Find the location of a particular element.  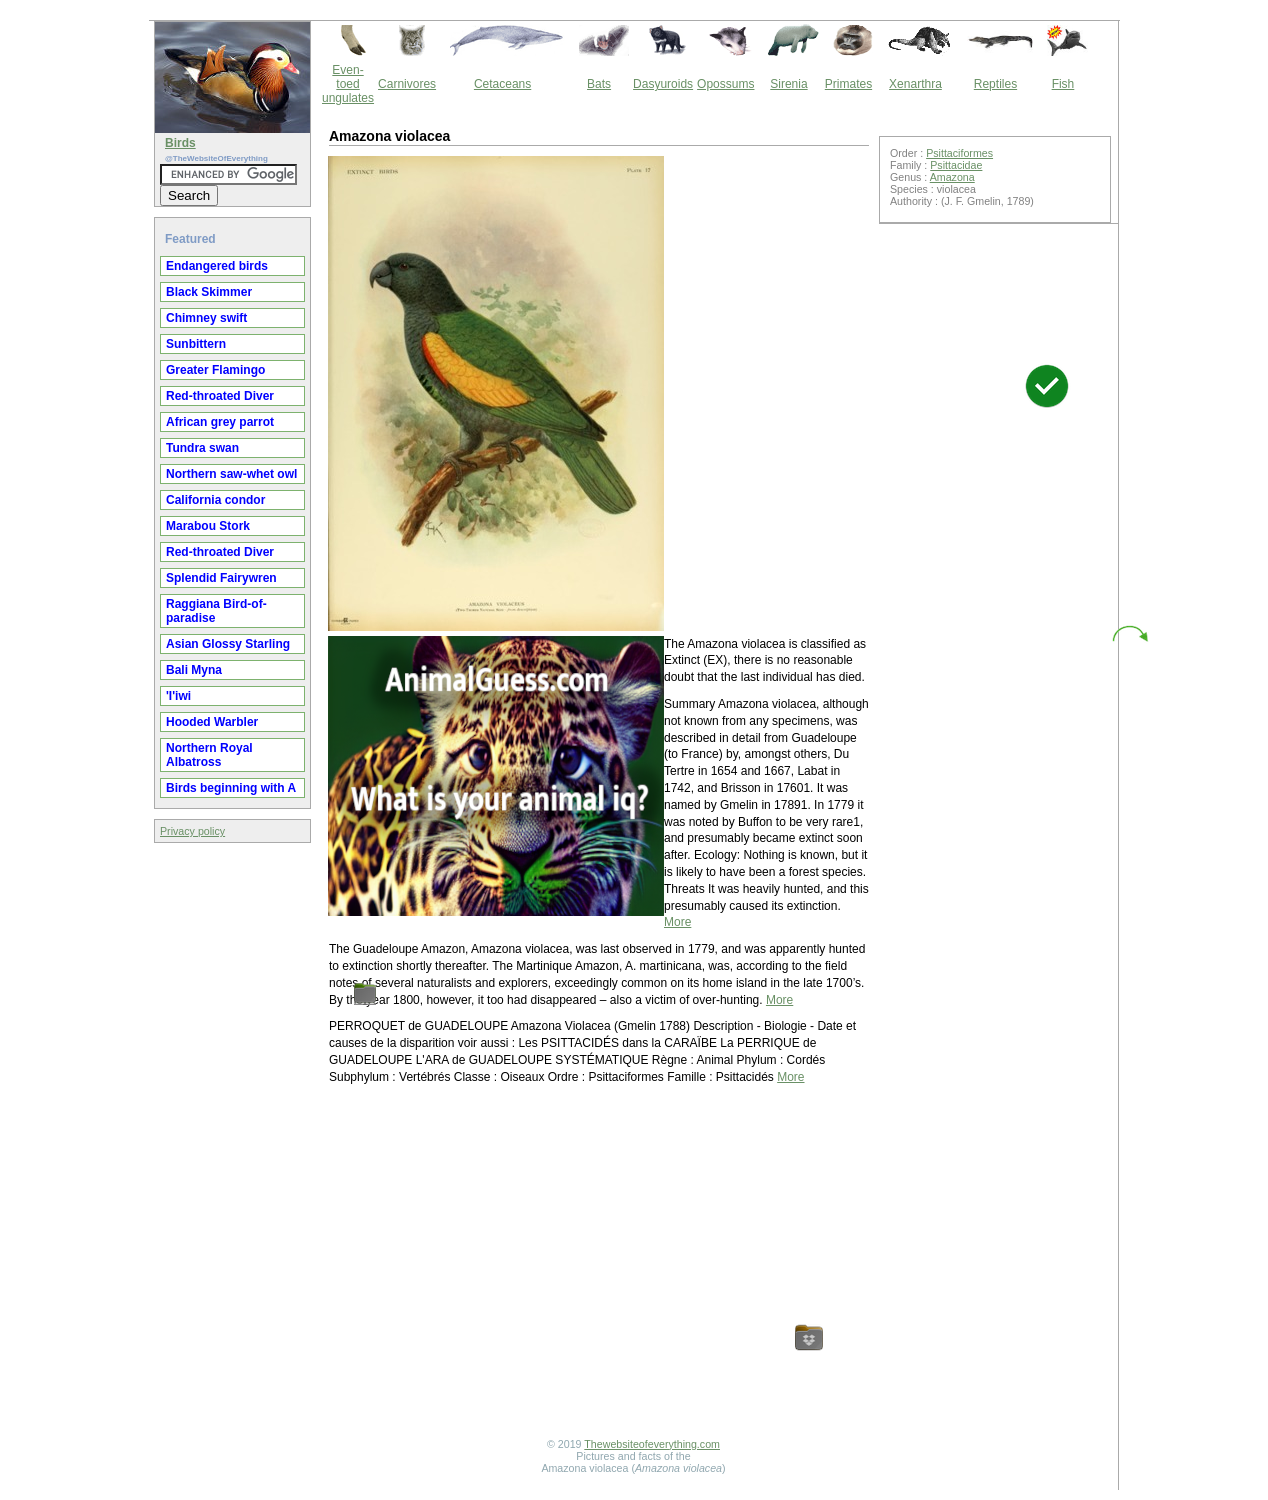

access files stored on a remote server is located at coordinates (365, 994).